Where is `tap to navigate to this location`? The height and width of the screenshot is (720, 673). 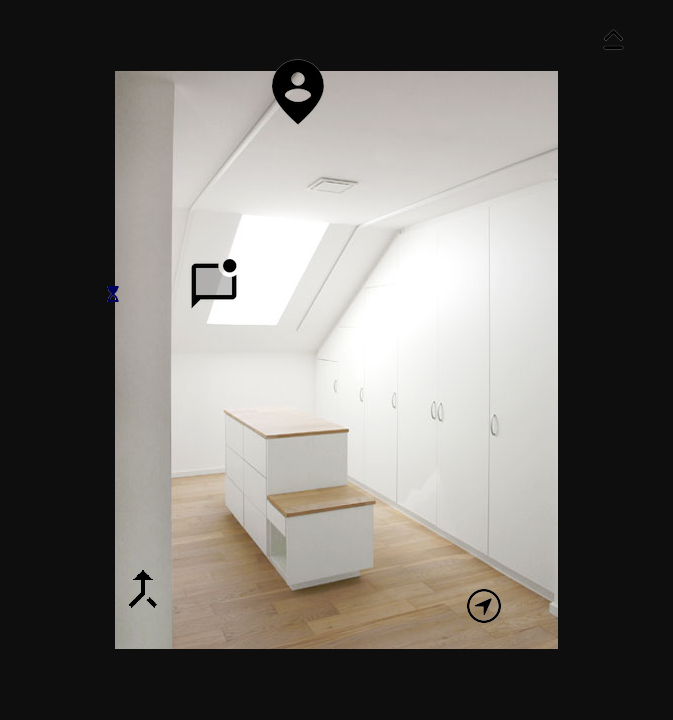
tap to navigate to this location is located at coordinates (484, 606).